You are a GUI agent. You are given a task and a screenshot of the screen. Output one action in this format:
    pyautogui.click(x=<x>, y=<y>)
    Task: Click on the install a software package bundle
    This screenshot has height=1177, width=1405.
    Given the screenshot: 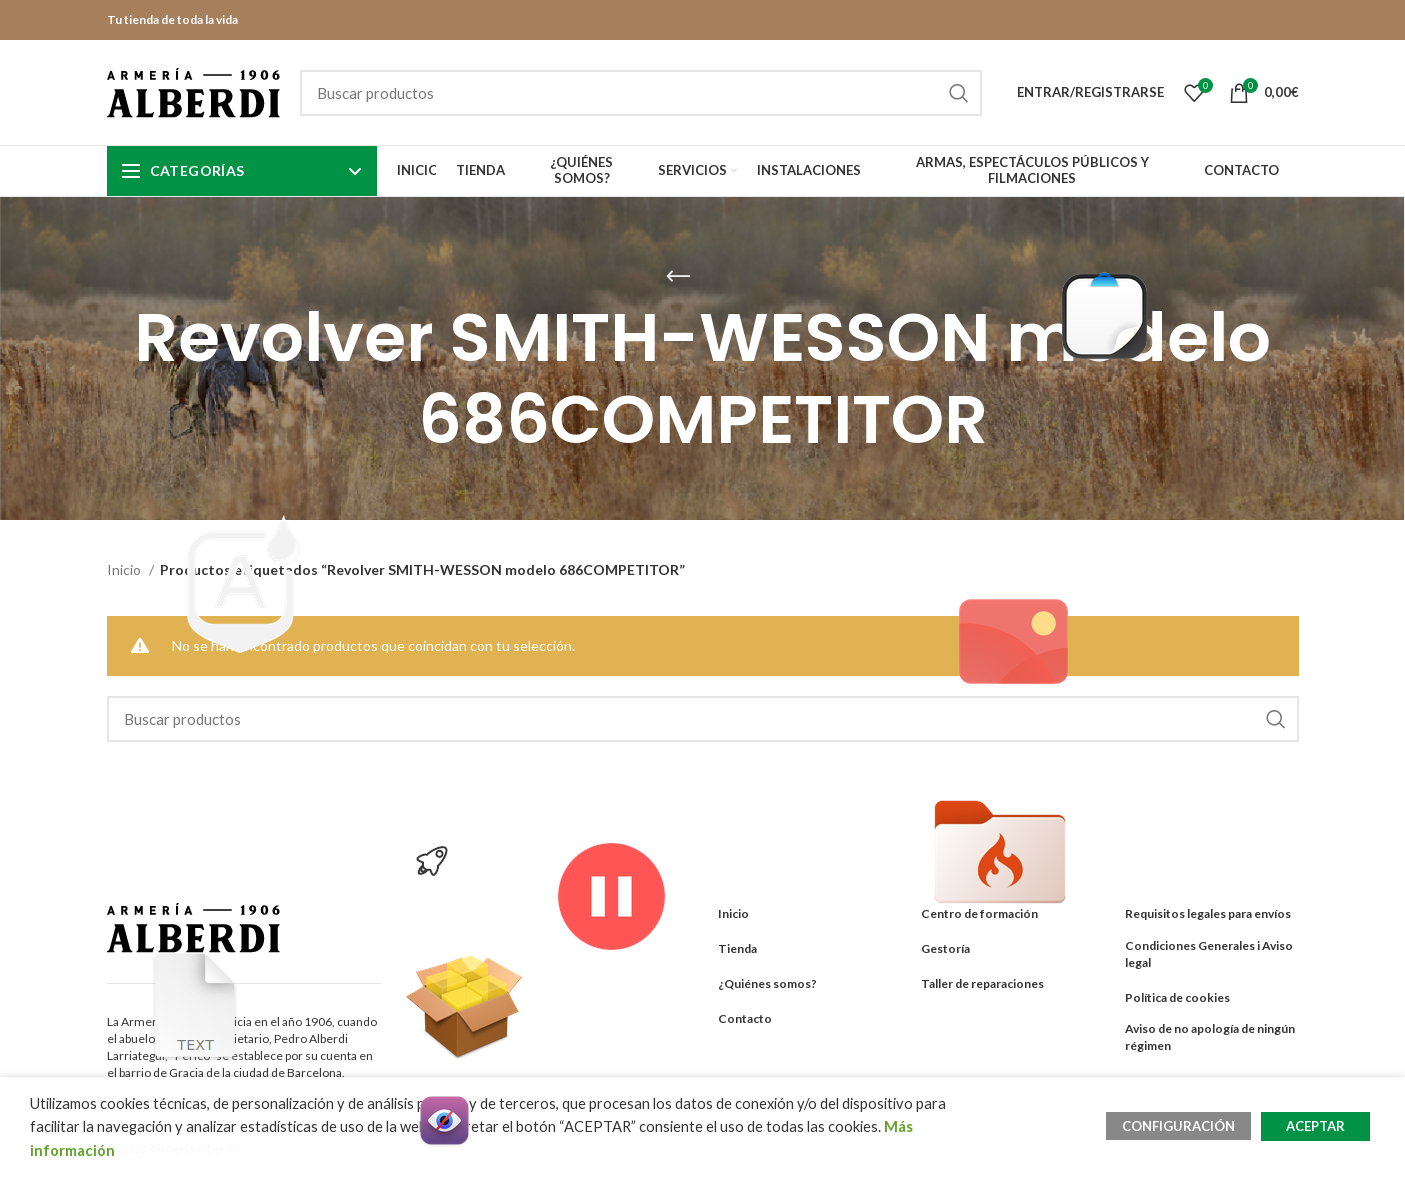 What is the action you would take?
    pyautogui.click(x=466, y=1005)
    